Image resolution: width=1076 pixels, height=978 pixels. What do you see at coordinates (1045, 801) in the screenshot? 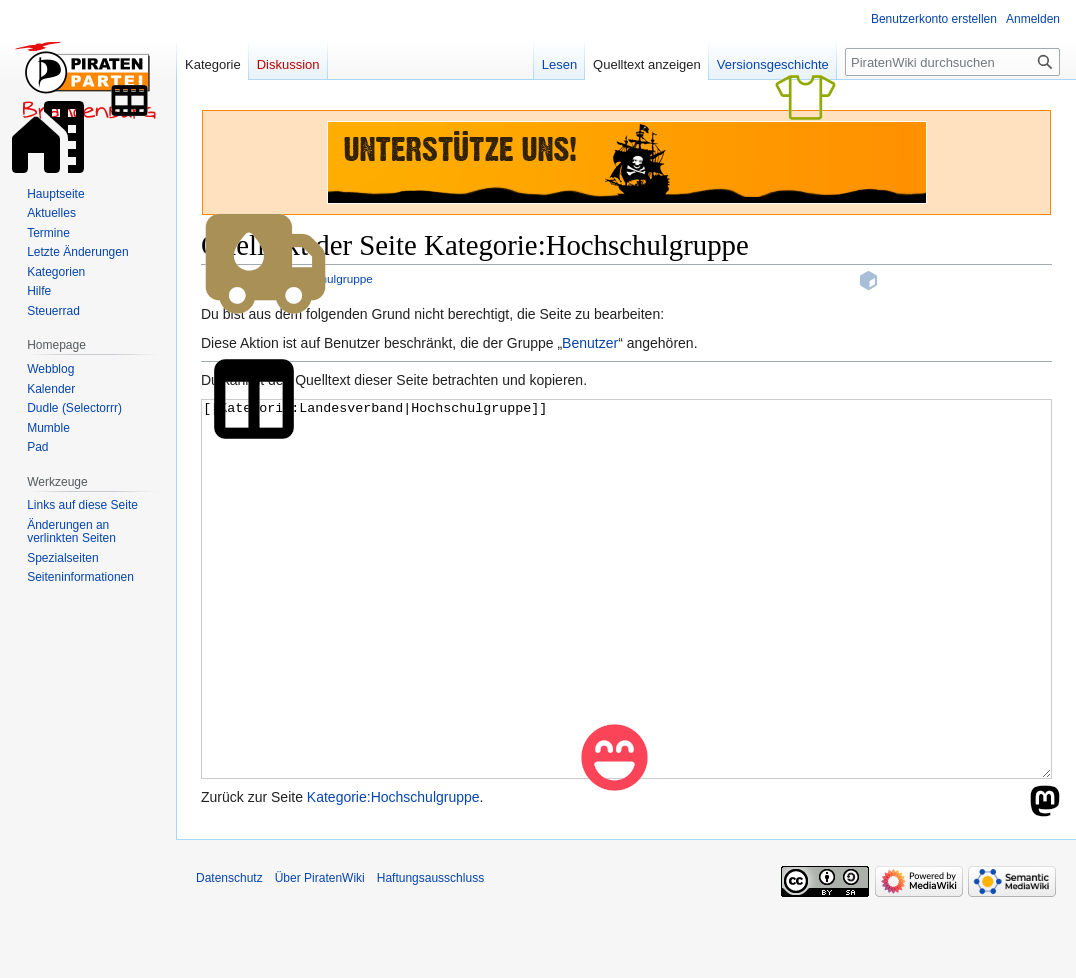
I see `open mastodon app` at bounding box center [1045, 801].